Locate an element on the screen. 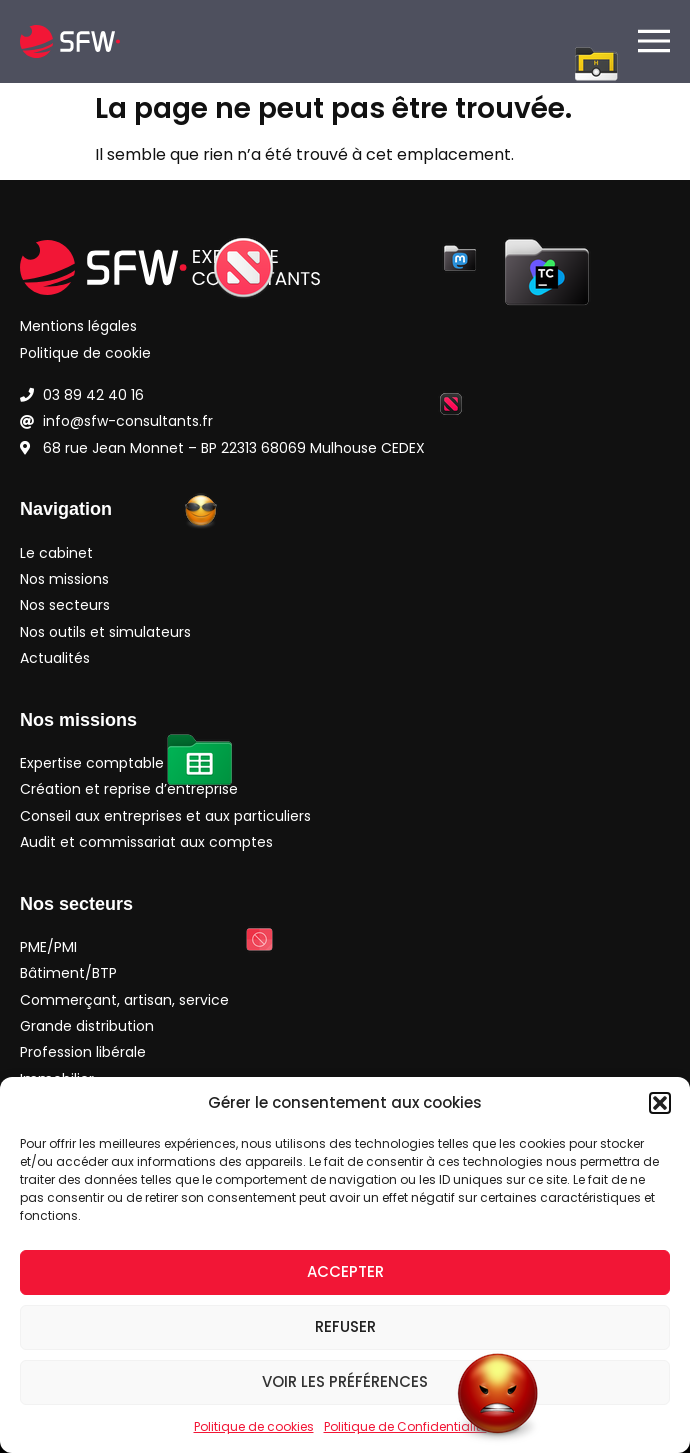  folder containing mastodon-related files is located at coordinates (460, 259).